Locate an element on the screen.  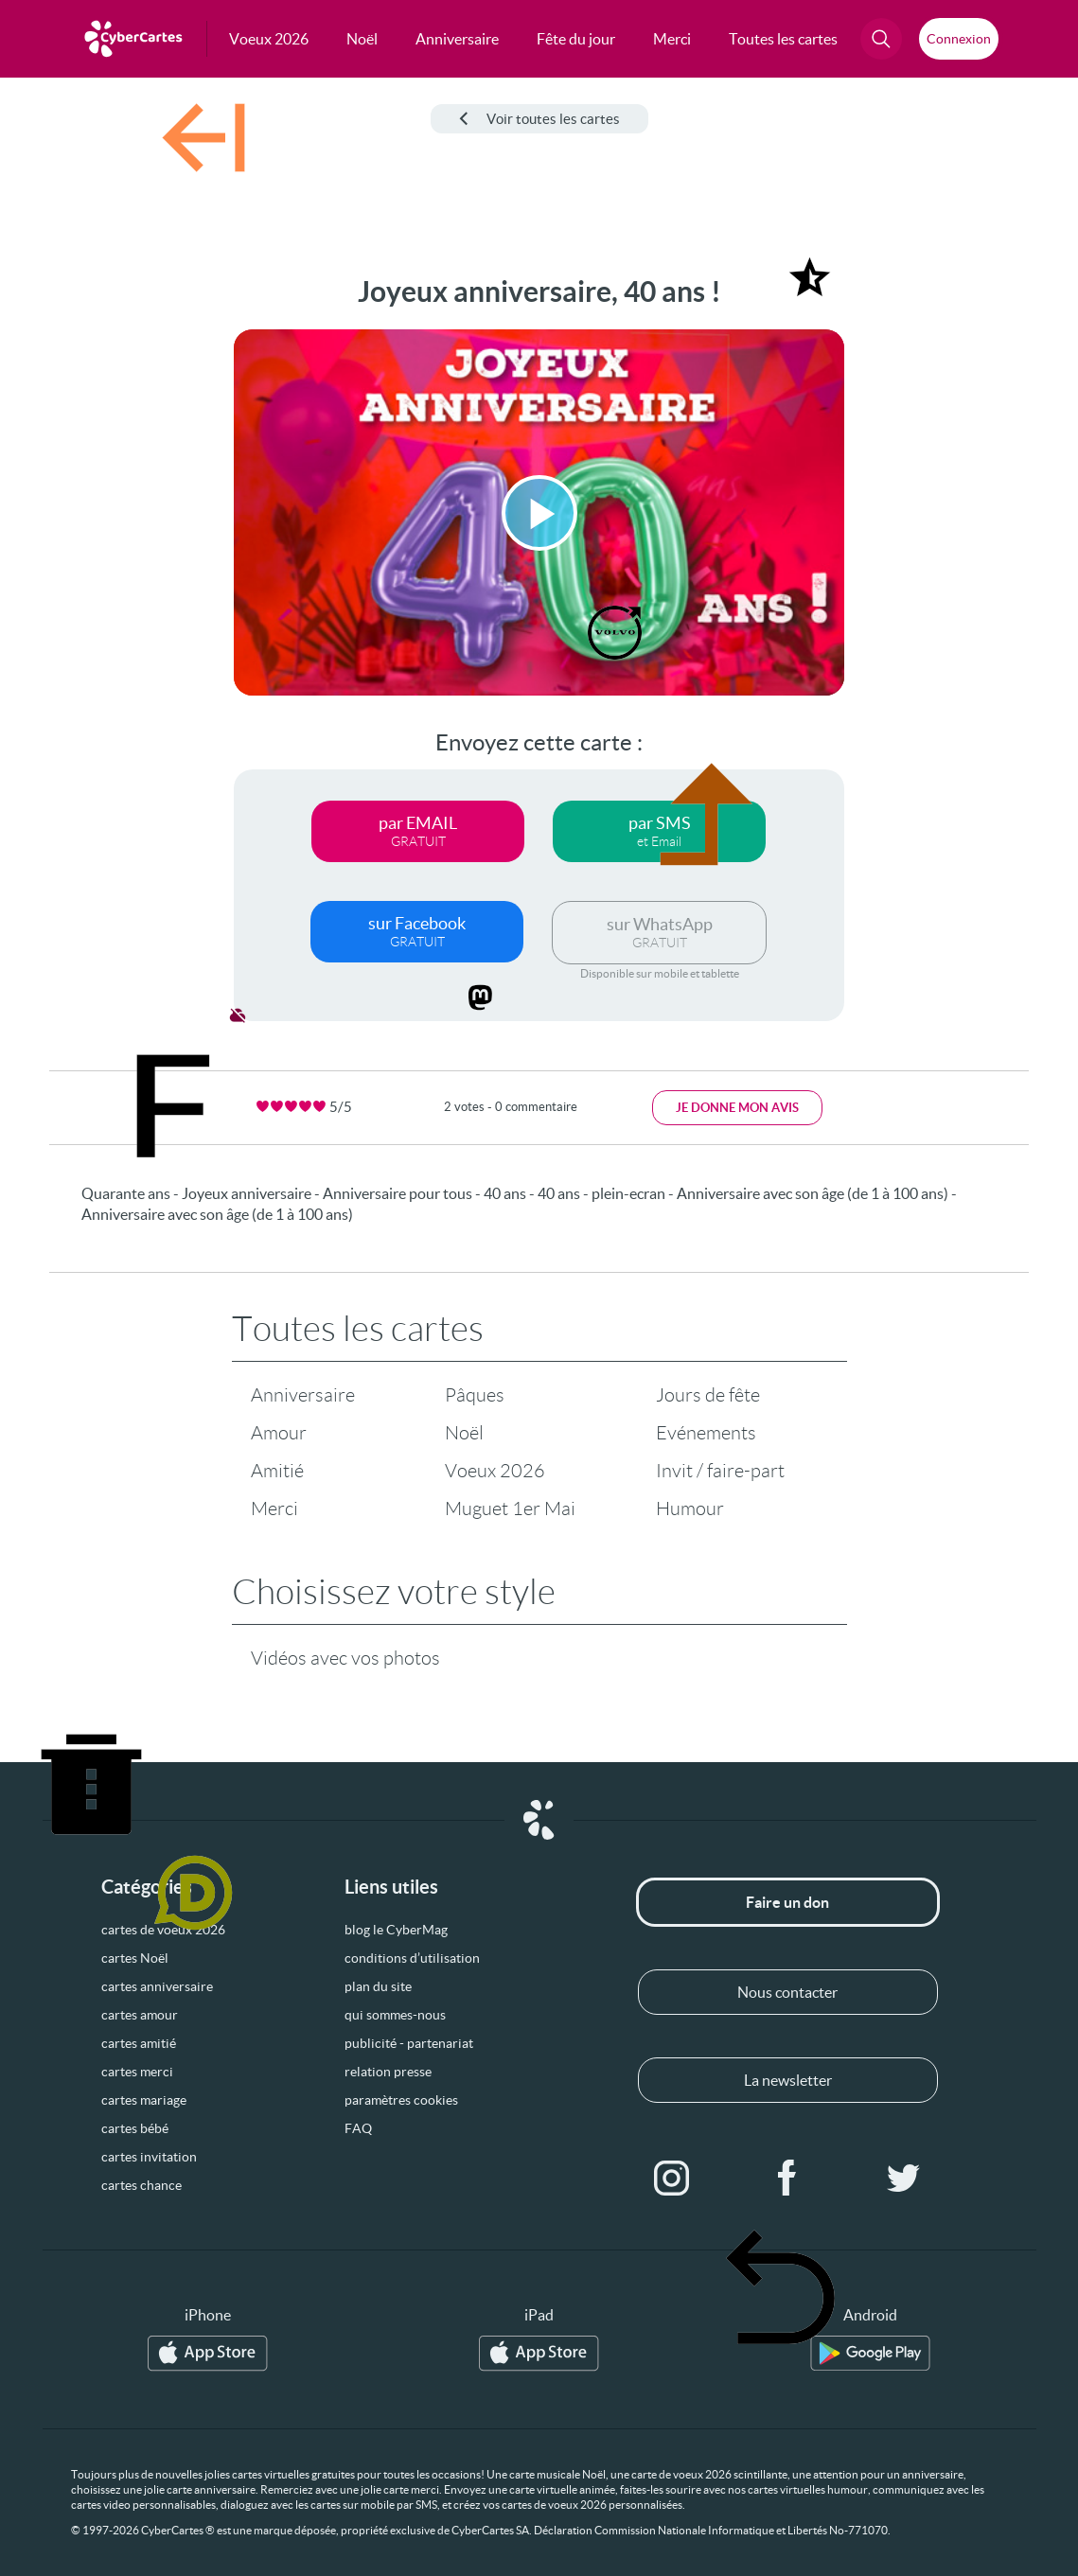
open Mastodon app is located at coordinates (480, 997).